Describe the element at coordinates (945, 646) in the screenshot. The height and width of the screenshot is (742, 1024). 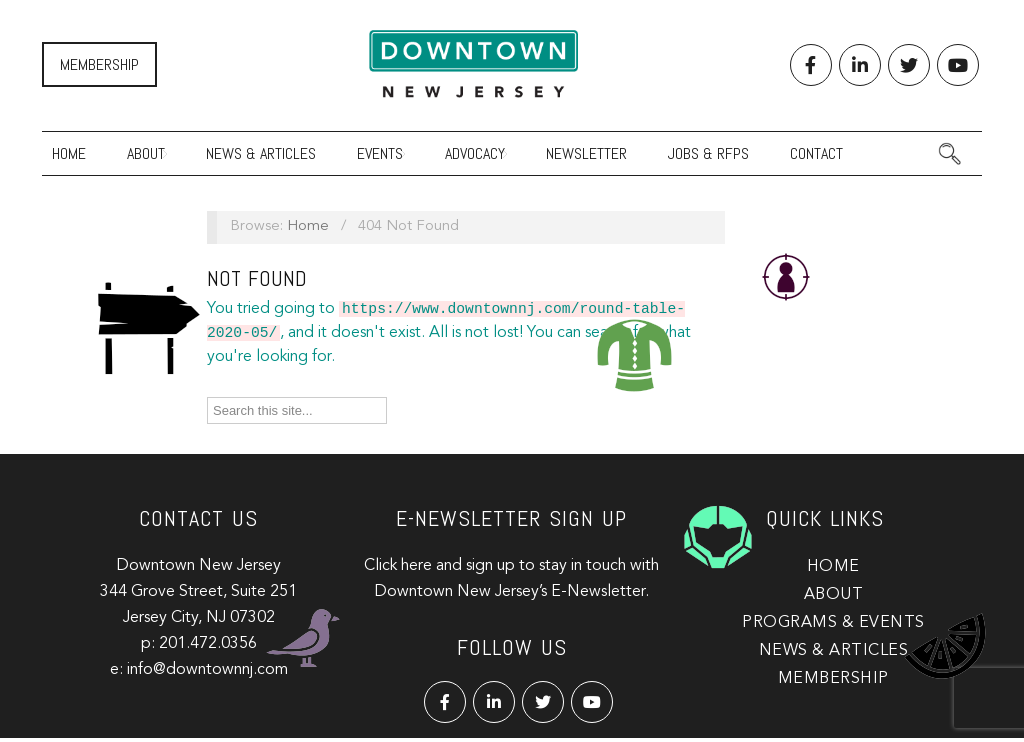
I see `citrus or fruit-related category` at that location.